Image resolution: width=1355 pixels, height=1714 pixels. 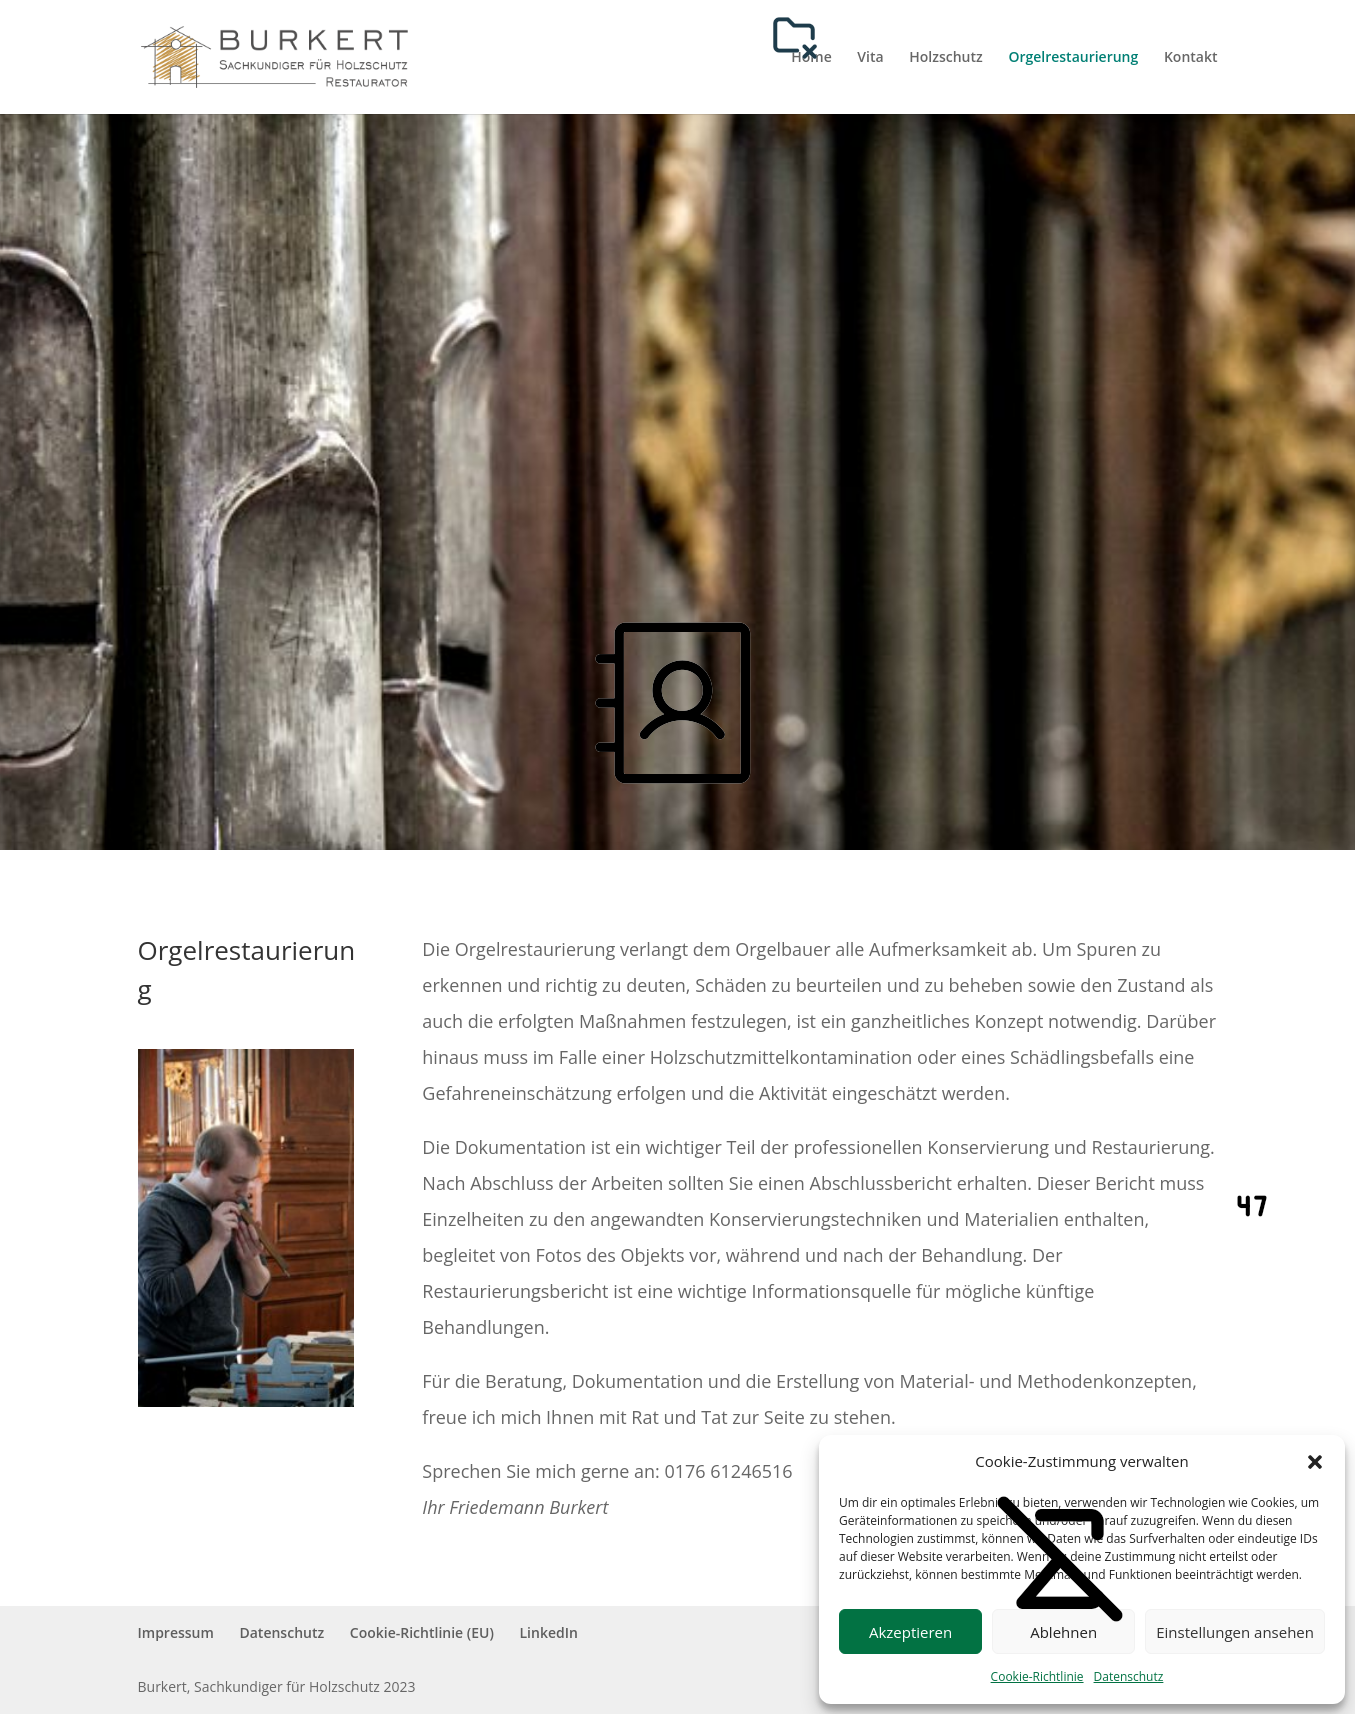 I want to click on open your contacts or address book, so click(x=676, y=703).